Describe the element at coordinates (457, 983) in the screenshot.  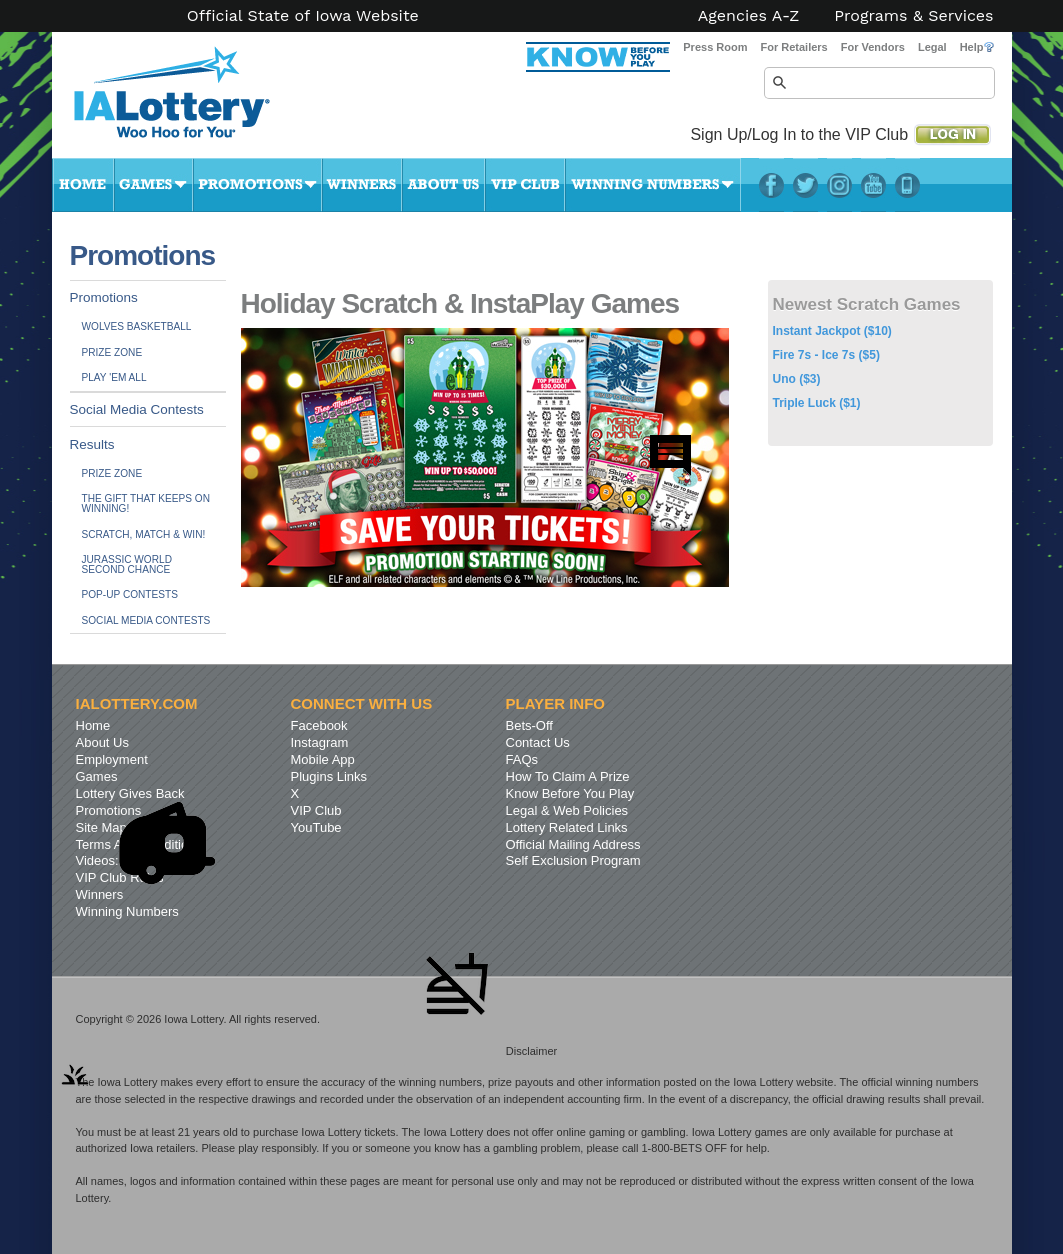
I see `indicates no food allowed in this area` at that location.